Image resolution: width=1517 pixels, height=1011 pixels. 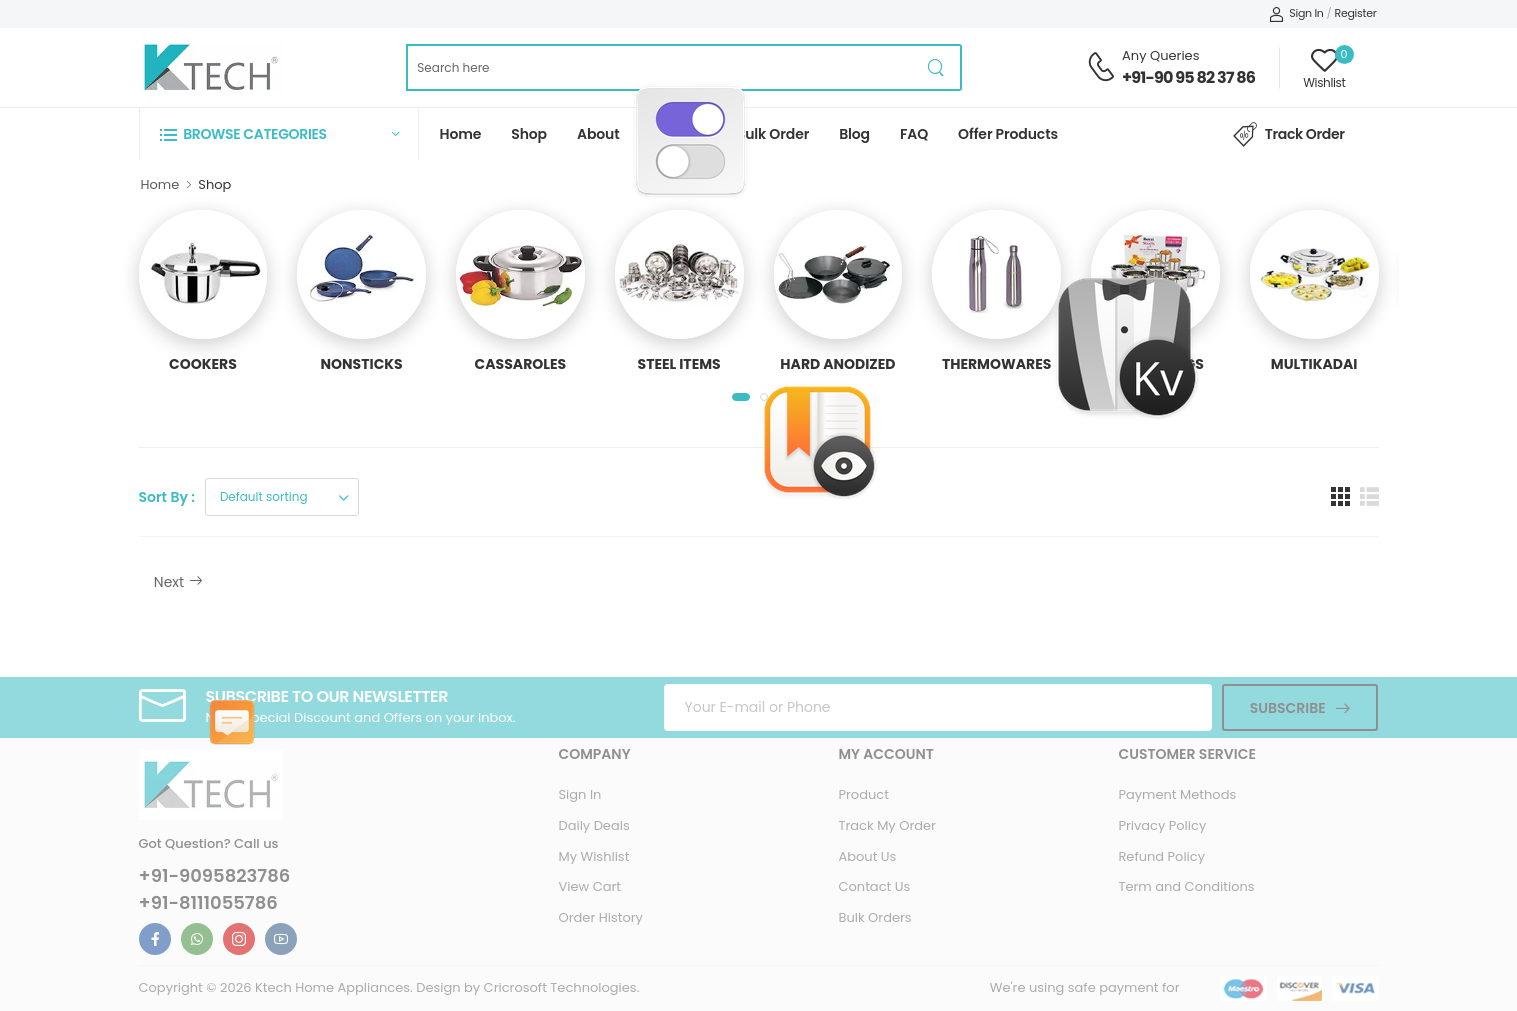 I want to click on open calibre e-book management app, so click(x=817, y=439).